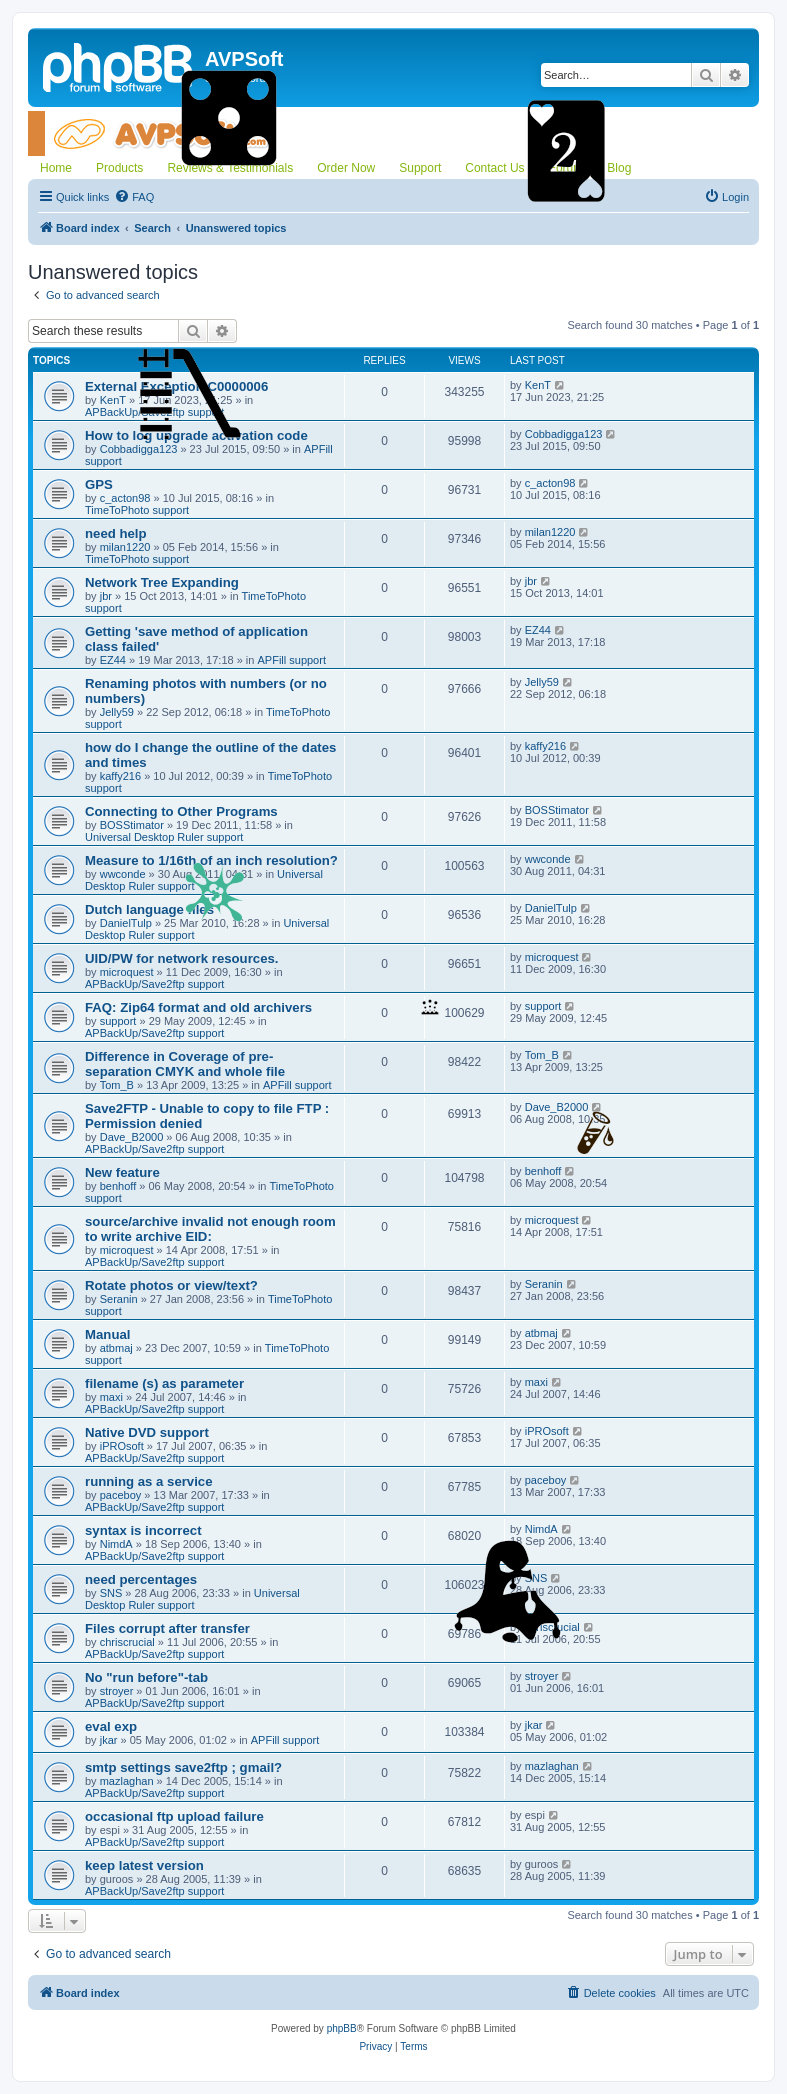 The image size is (787, 2094). I want to click on indicates a biological or molecular element in a game, so click(215, 892).